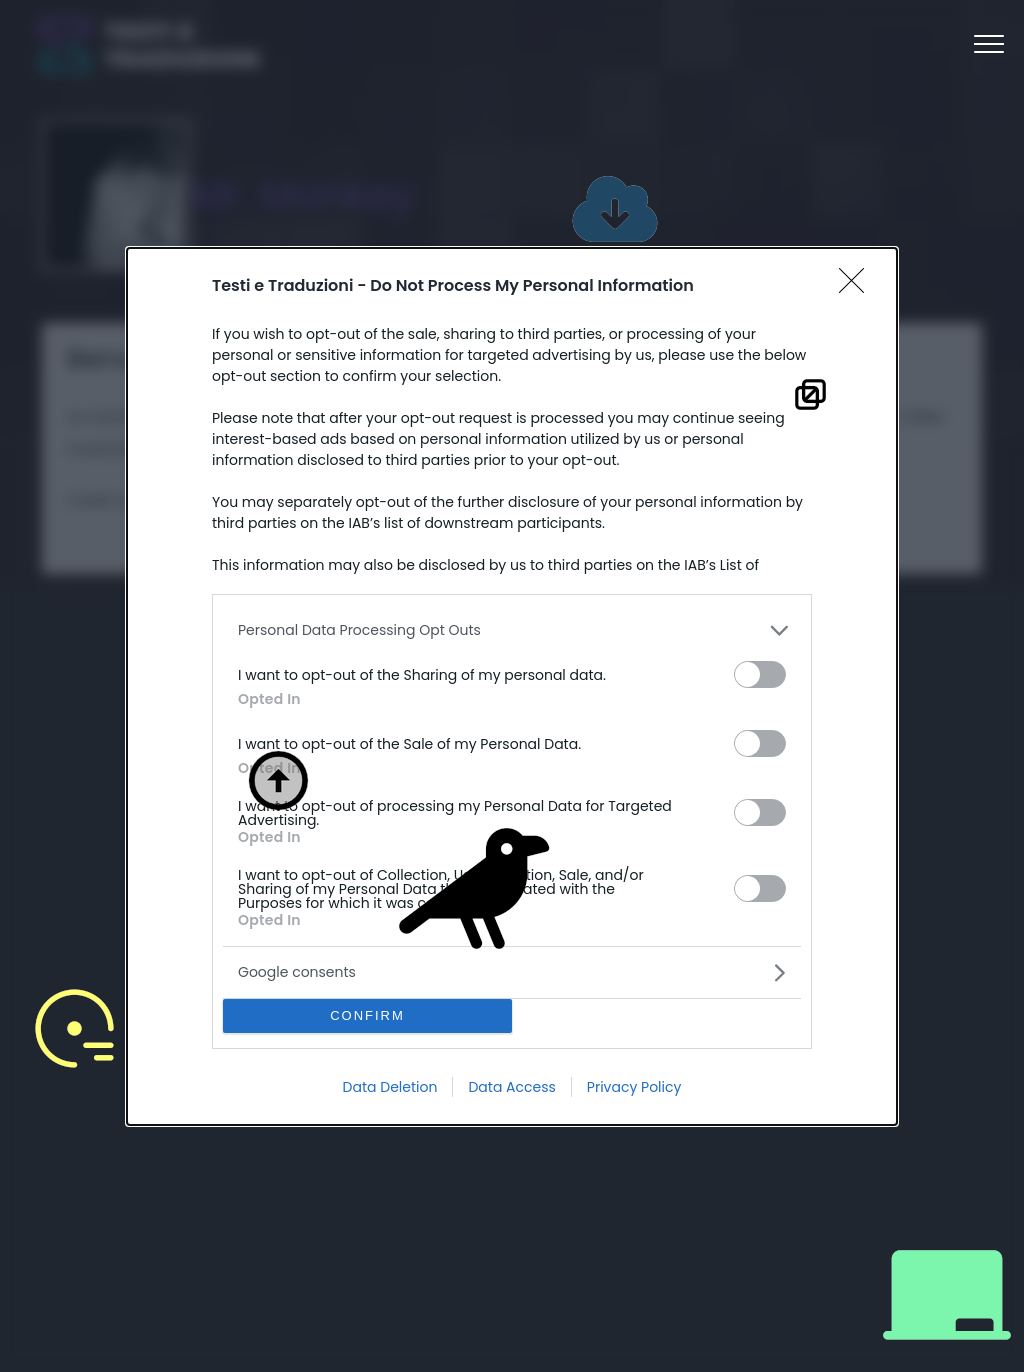 The image size is (1024, 1372). What do you see at coordinates (810, 394) in the screenshot?
I see `view overlapping or intersecting layers` at bounding box center [810, 394].